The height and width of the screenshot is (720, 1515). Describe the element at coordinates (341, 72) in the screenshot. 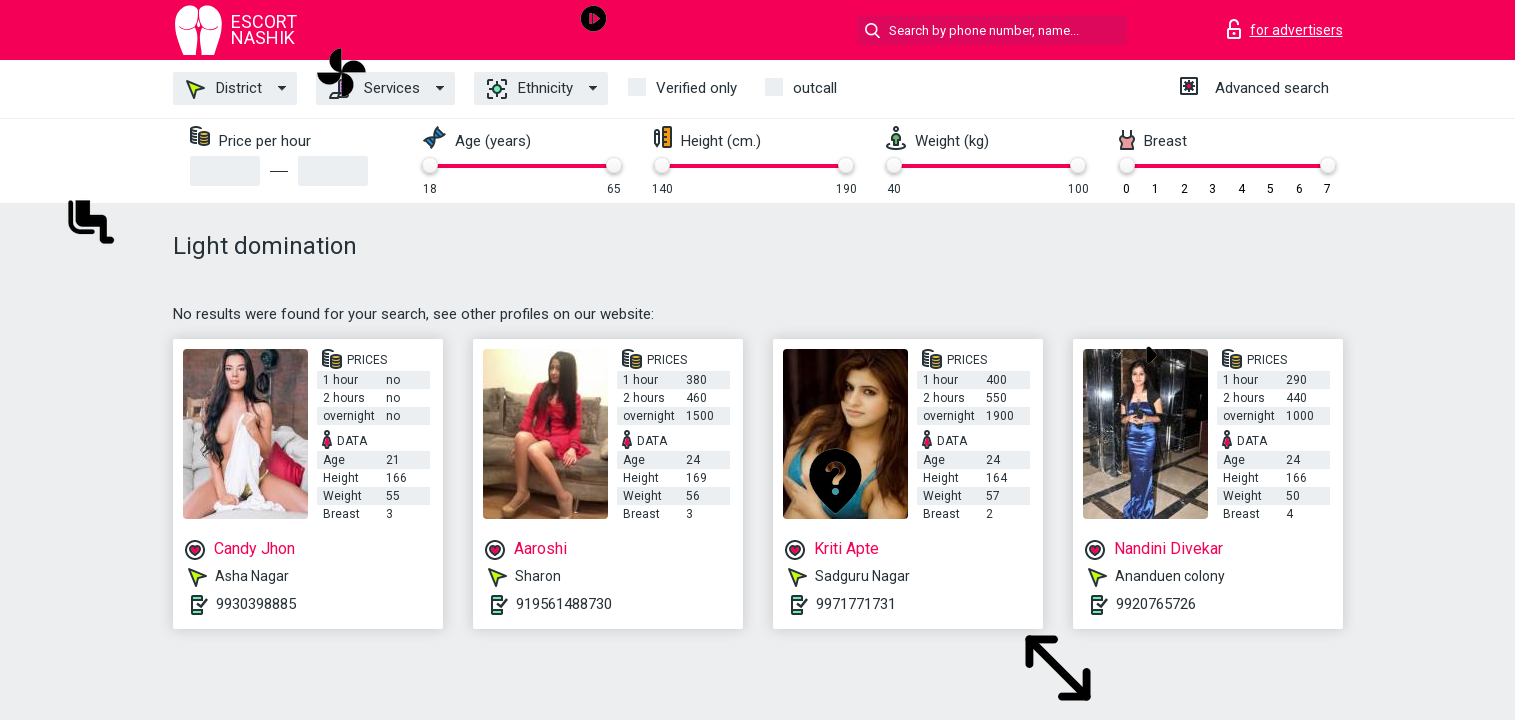

I see `access toys or games section` at that location.